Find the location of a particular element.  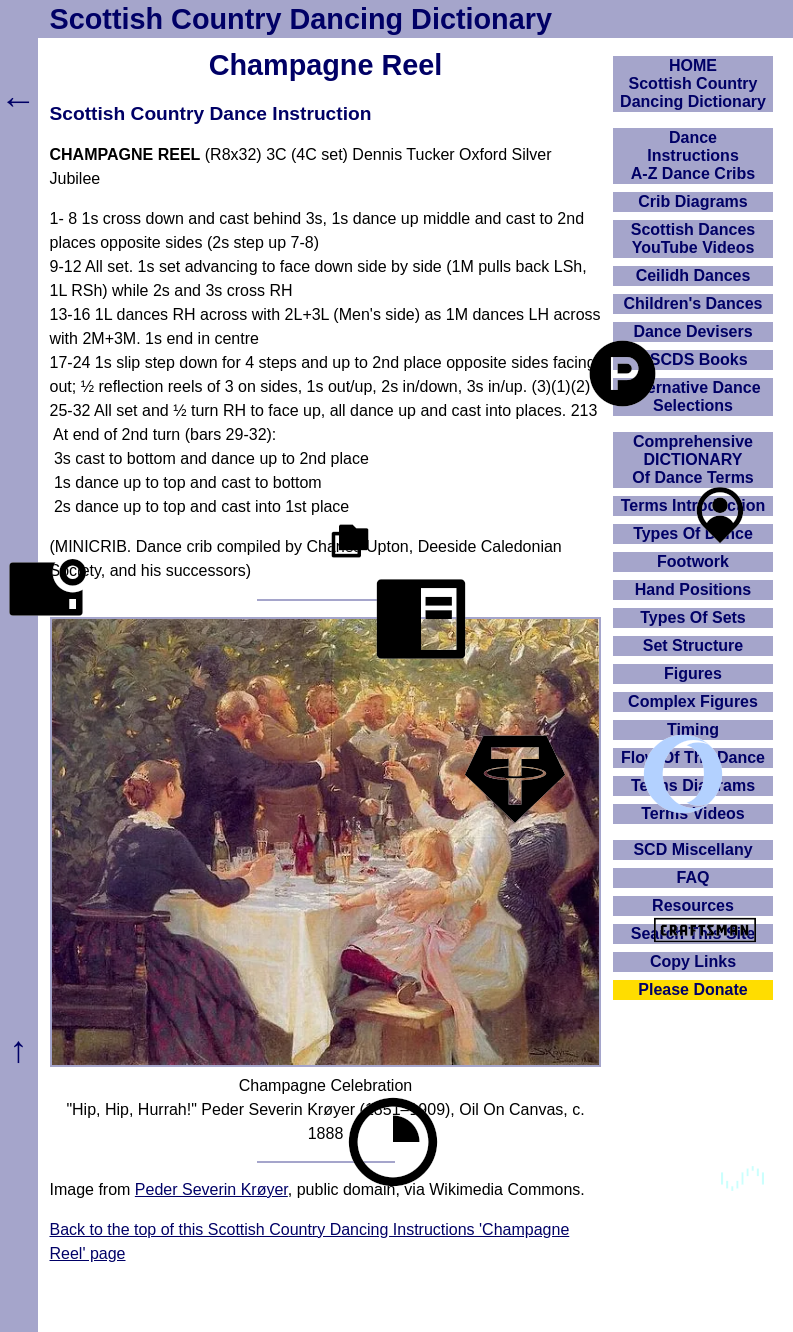

access your folders is located at coordinates (350, 541).